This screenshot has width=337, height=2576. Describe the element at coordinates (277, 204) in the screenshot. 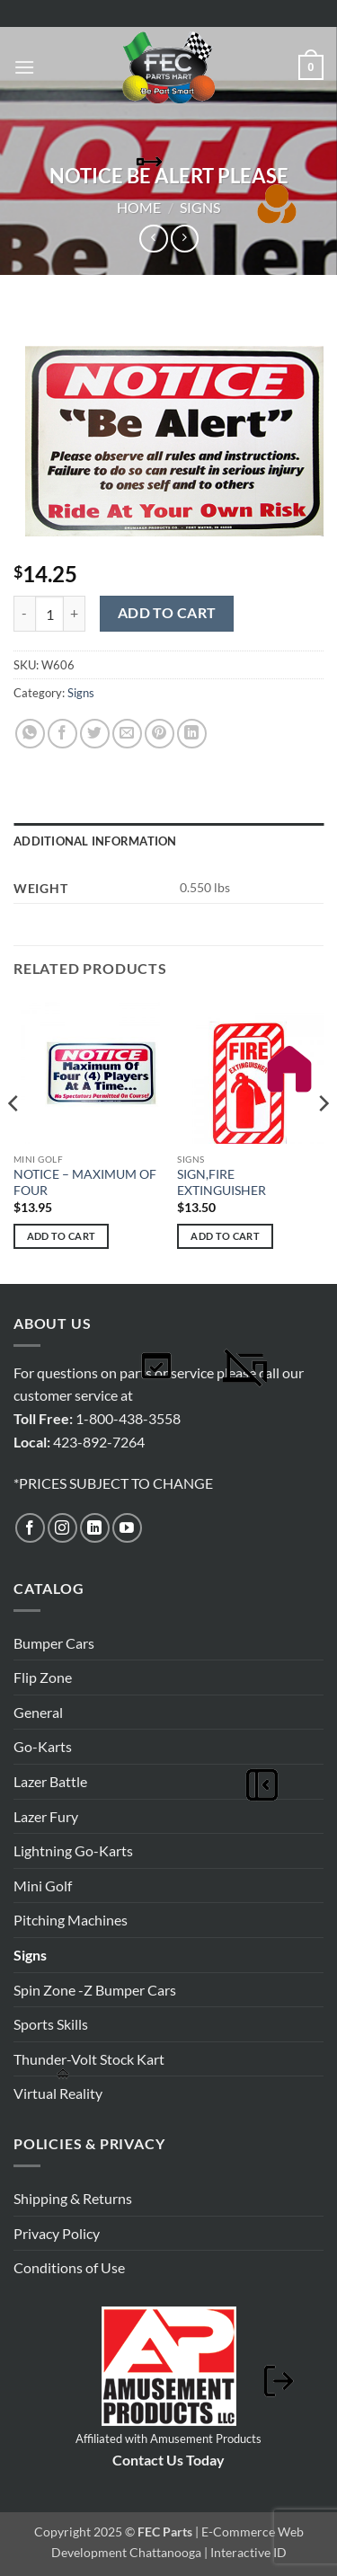

I see `apply filters to refine results` at that location.